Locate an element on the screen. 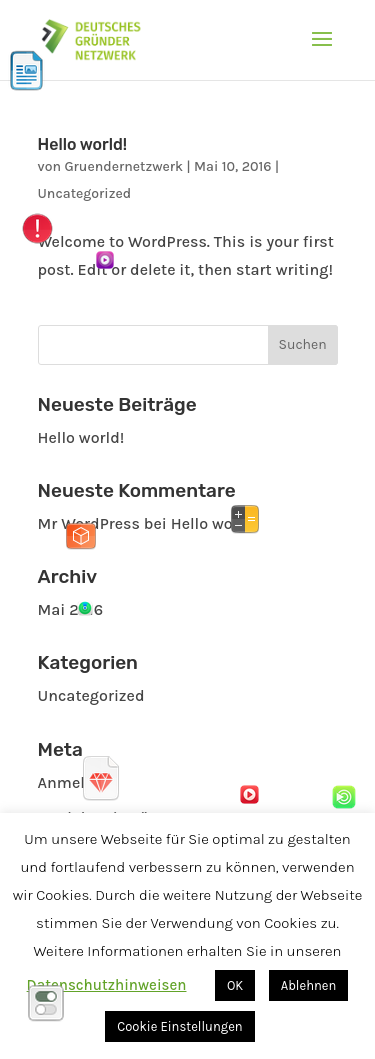 The height and width of the screenshot is (1059, 375). open youtube music desktop app is located at coordinates (249, 794).